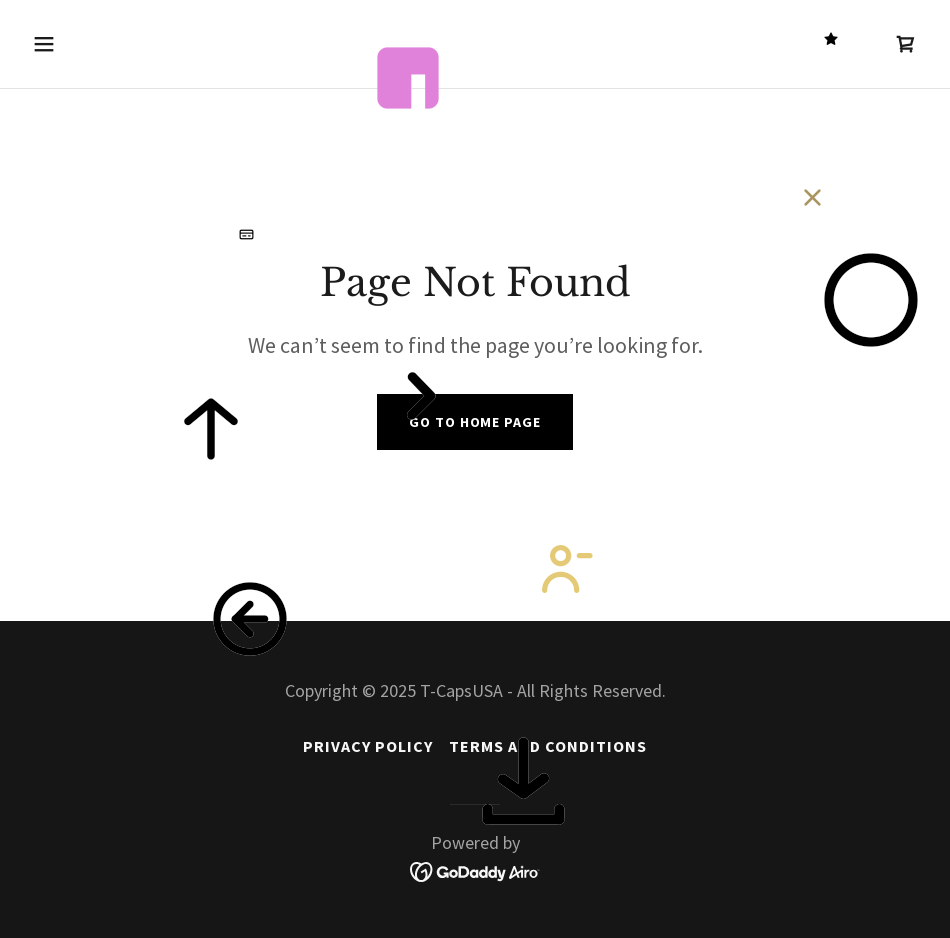 This screenshot has height=938, width=950. I want to click on unselected radio button option, so click(871, 300).